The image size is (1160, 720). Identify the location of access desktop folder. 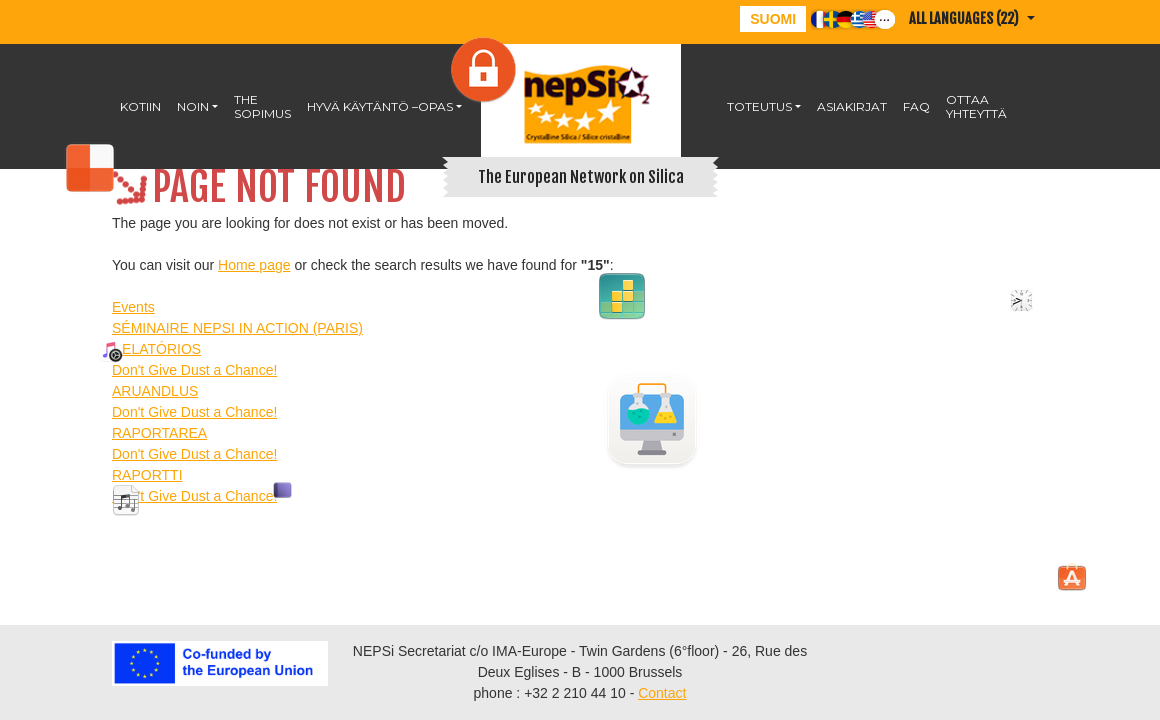
(282, 489).